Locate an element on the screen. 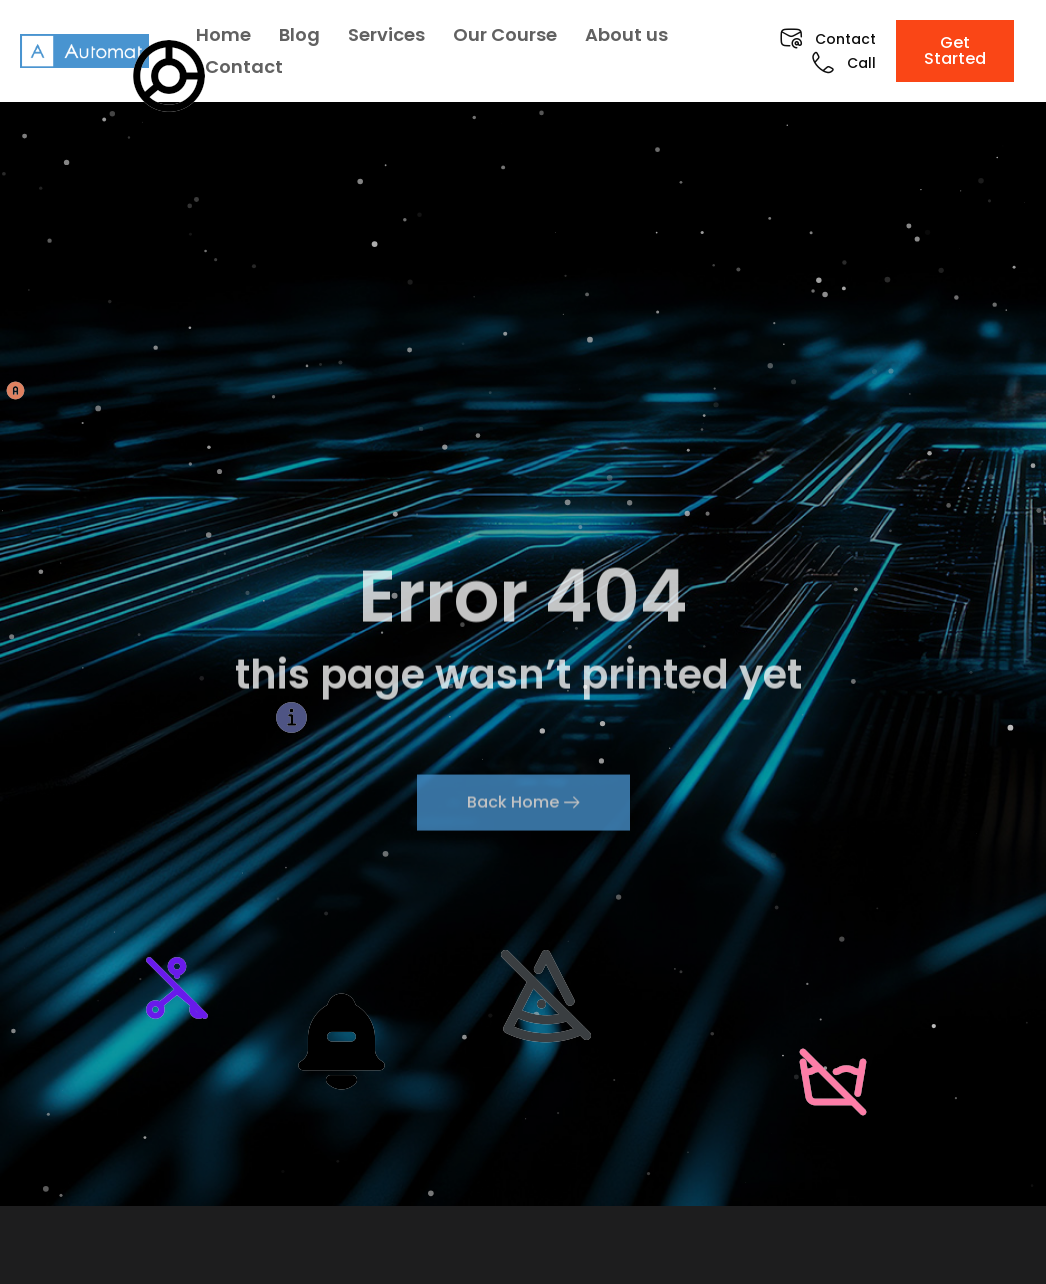  select option A in a multiple choice interface is located at coordinates (15, 390).